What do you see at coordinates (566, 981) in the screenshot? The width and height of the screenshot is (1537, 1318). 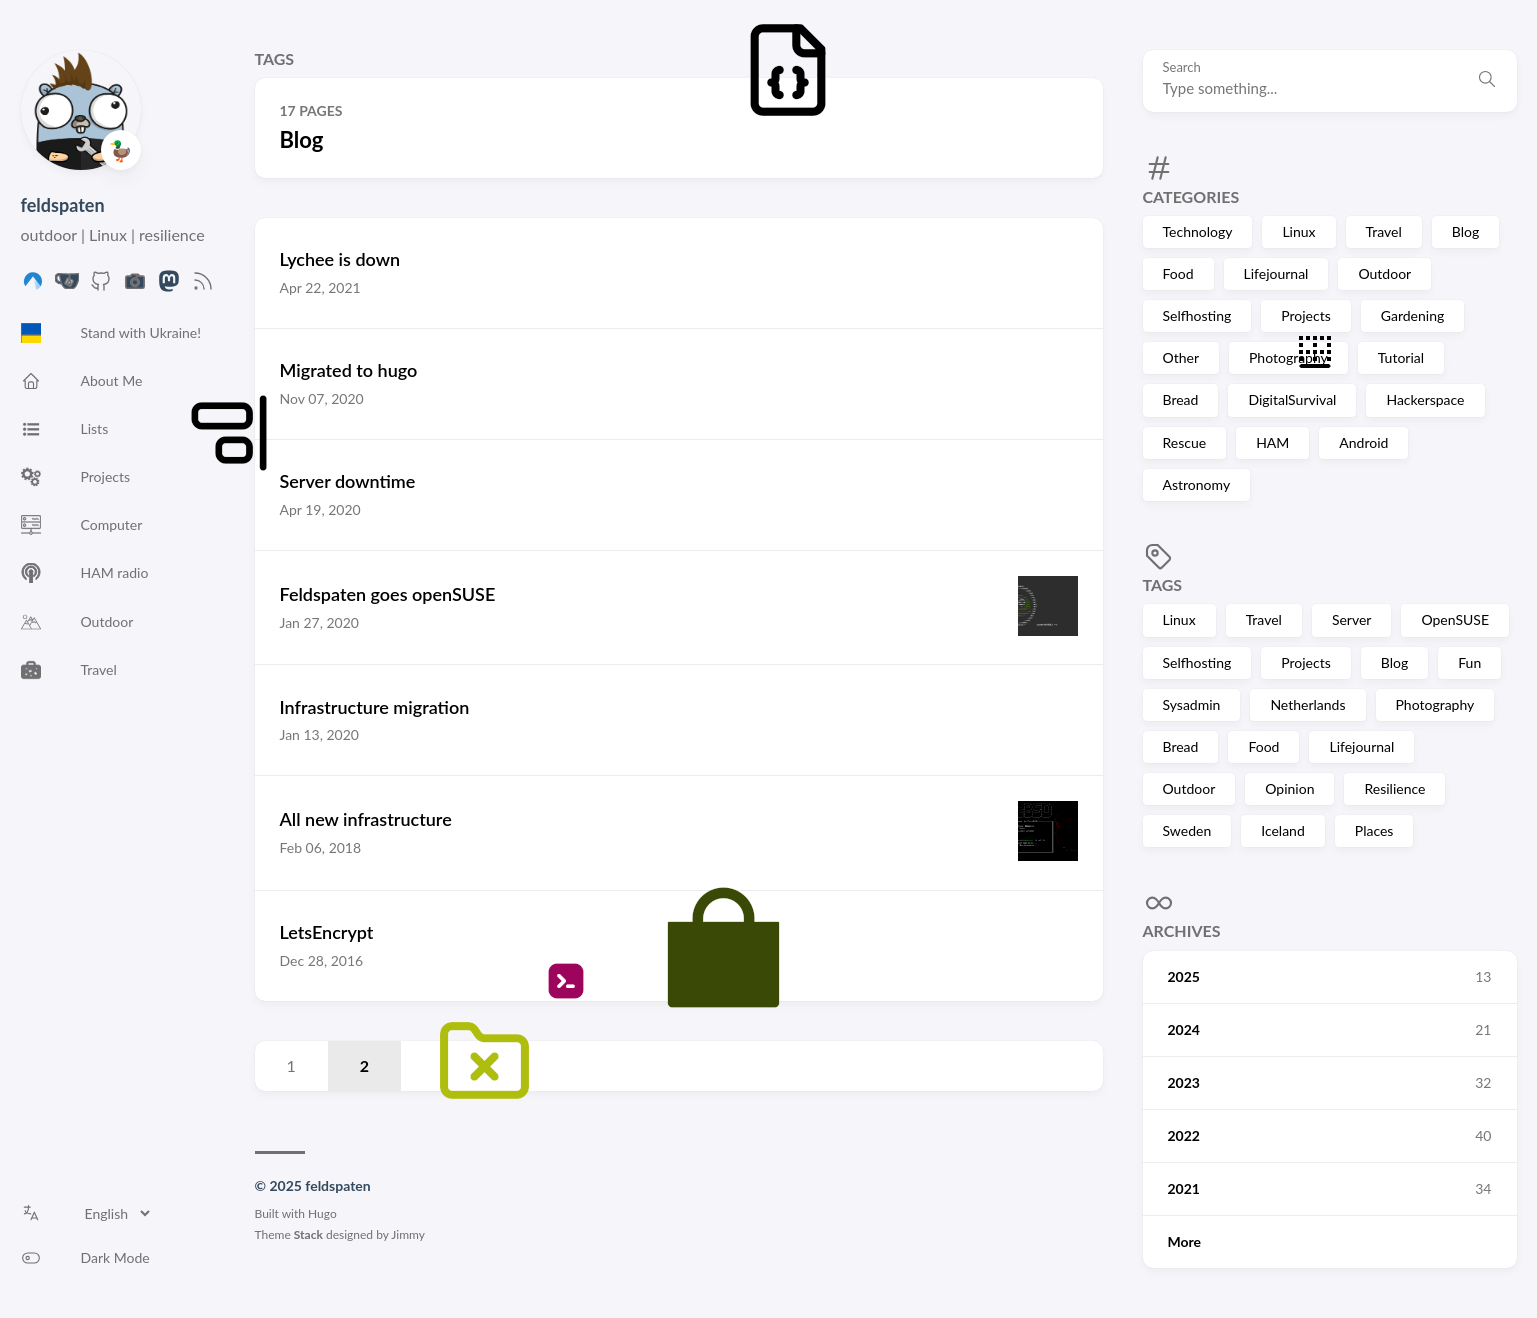 I see `tabler icons brand logo` at bounding box center [566, 981].